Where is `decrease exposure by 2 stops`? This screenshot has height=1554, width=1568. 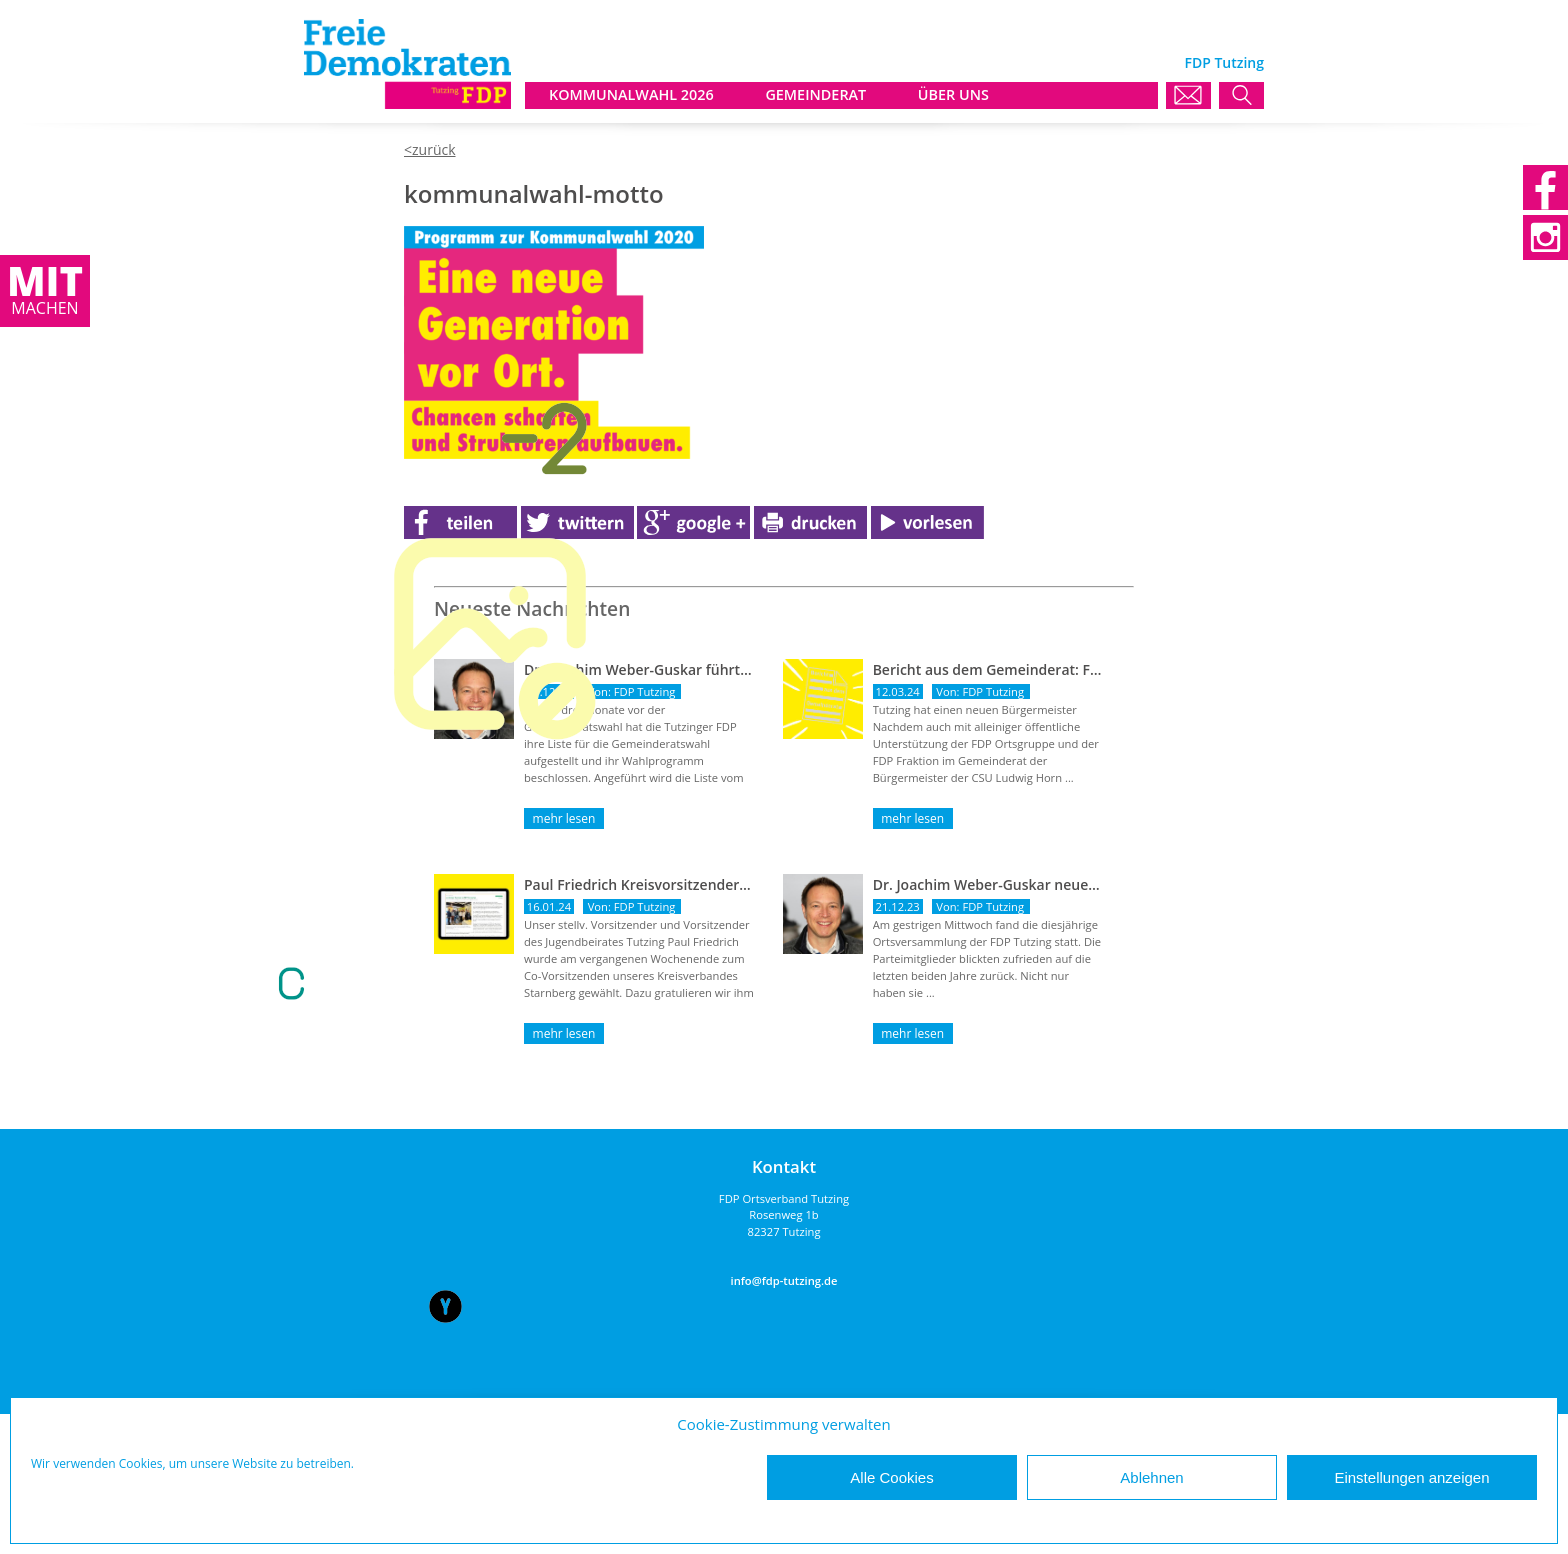
decrease exposure by 2 stops is located at coordinates (546, 438).